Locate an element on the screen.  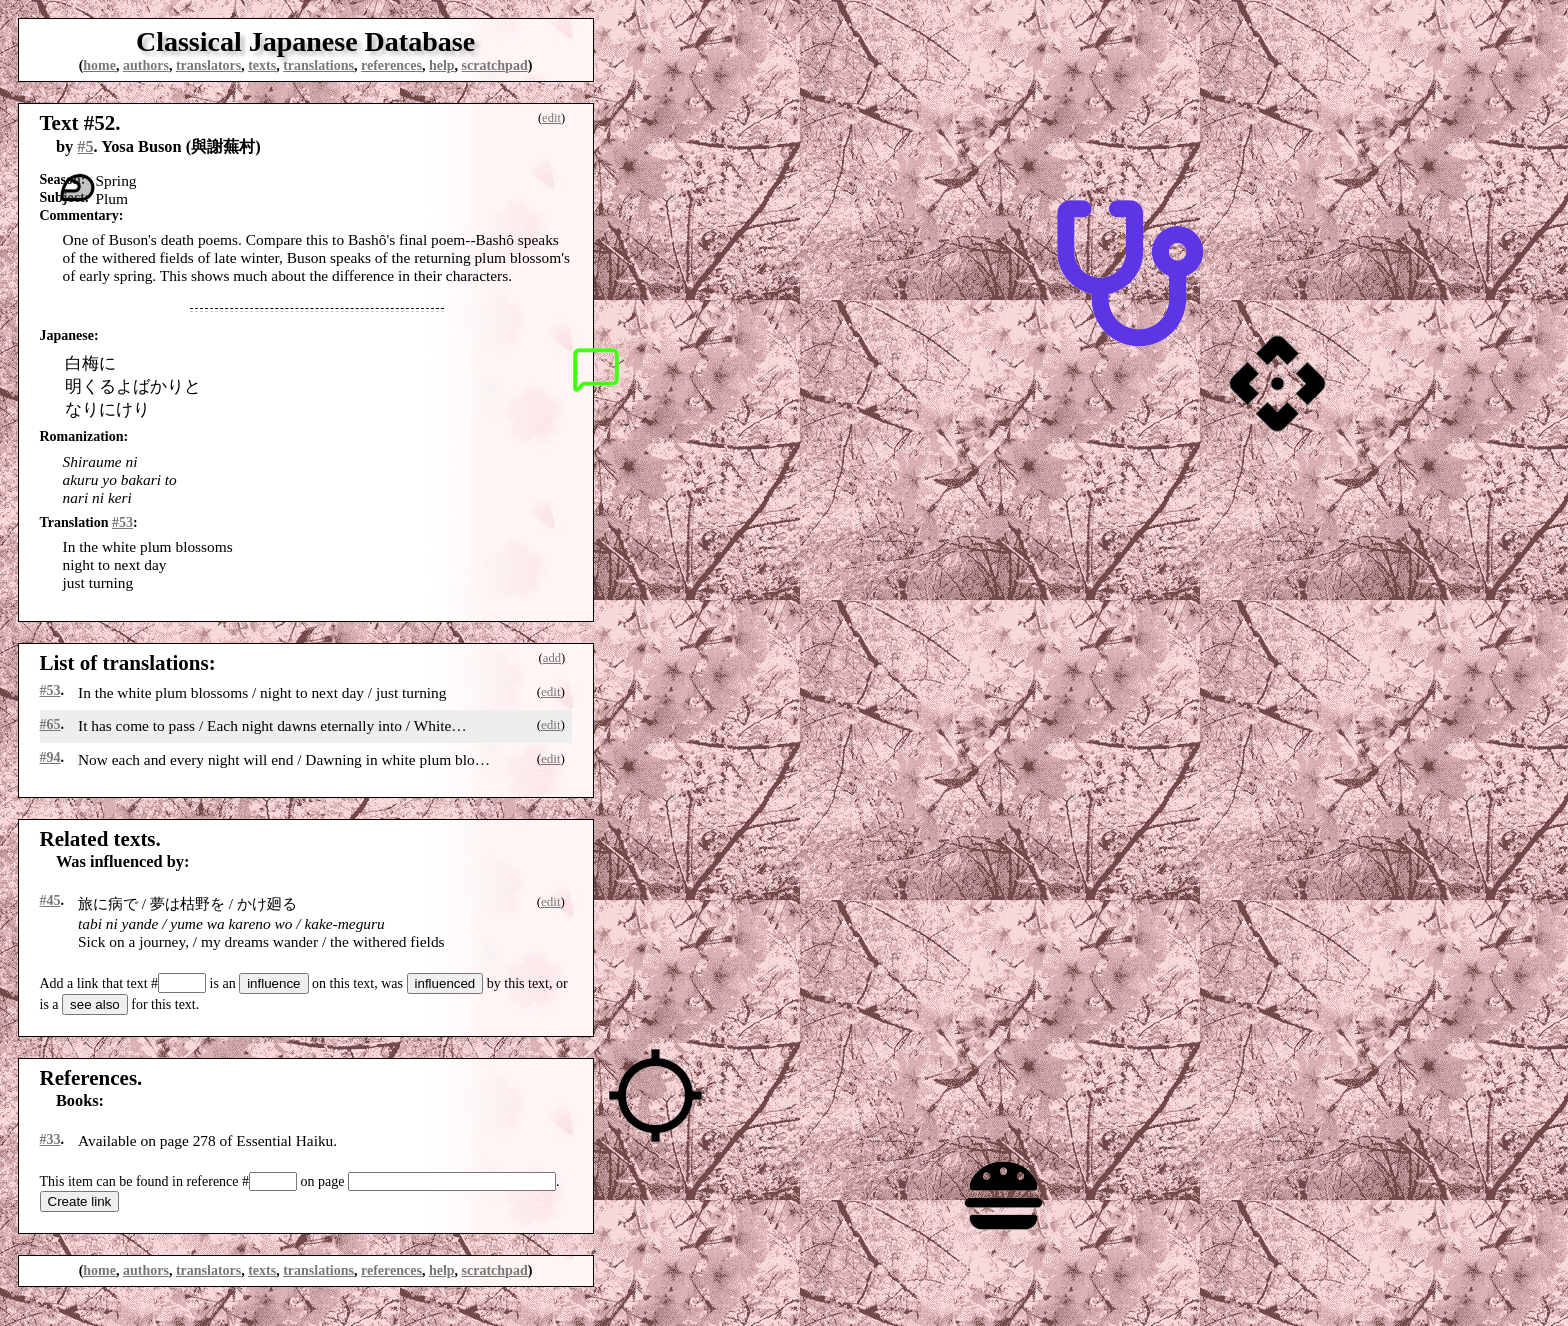
access API settings or integrations is located at coordinates (1277, 383).